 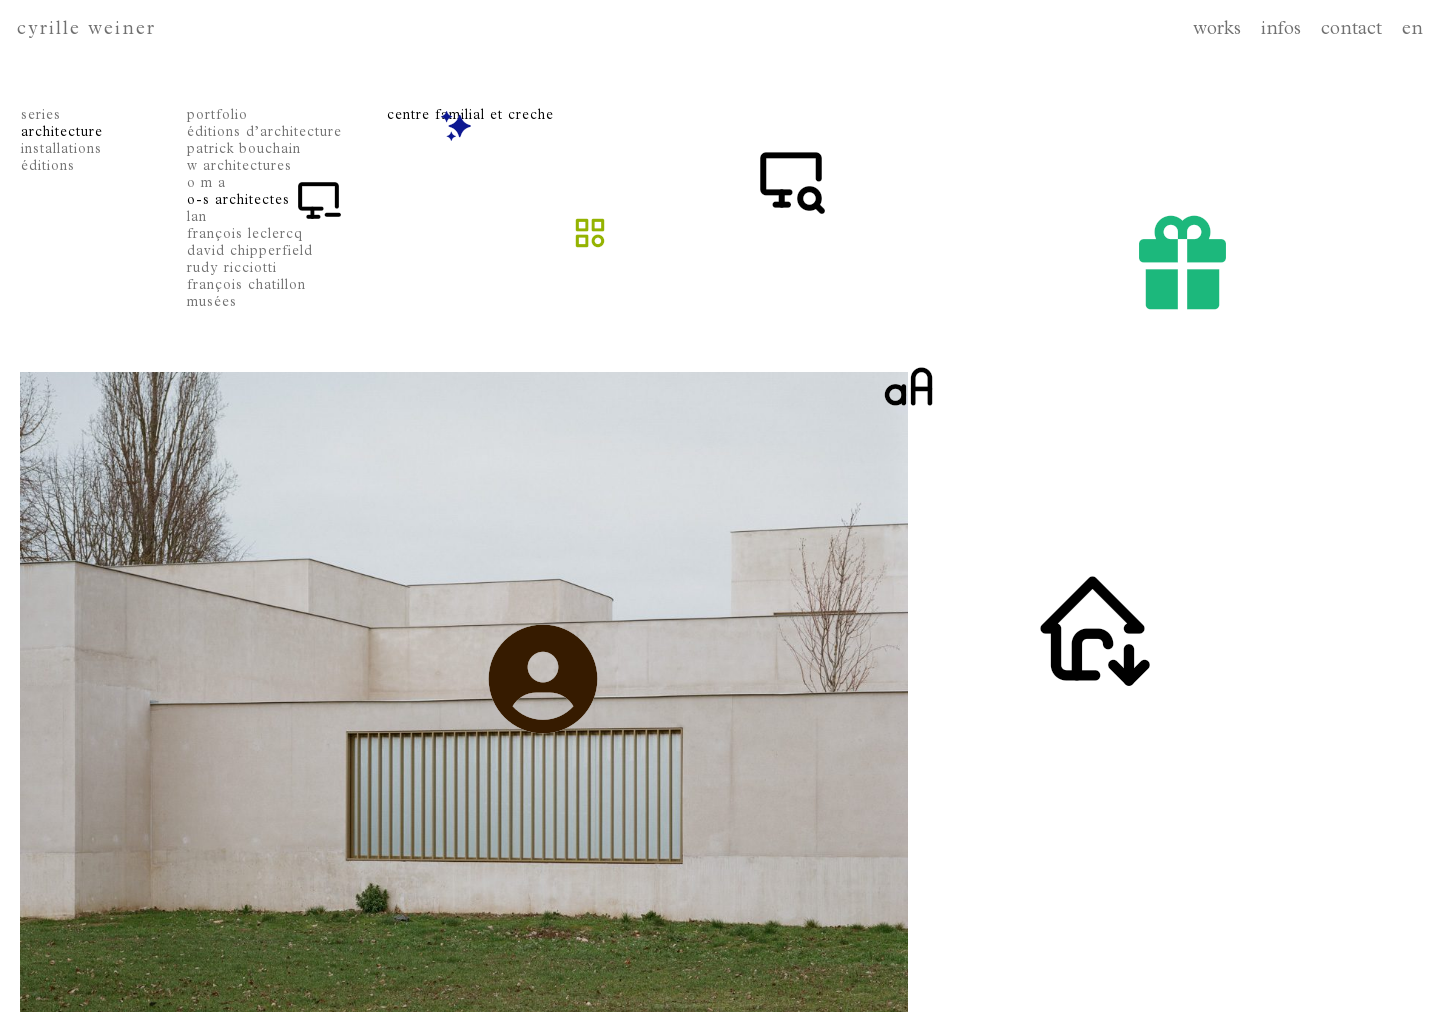 I want to click on browse categories or sections, so click(x=590, y=233).